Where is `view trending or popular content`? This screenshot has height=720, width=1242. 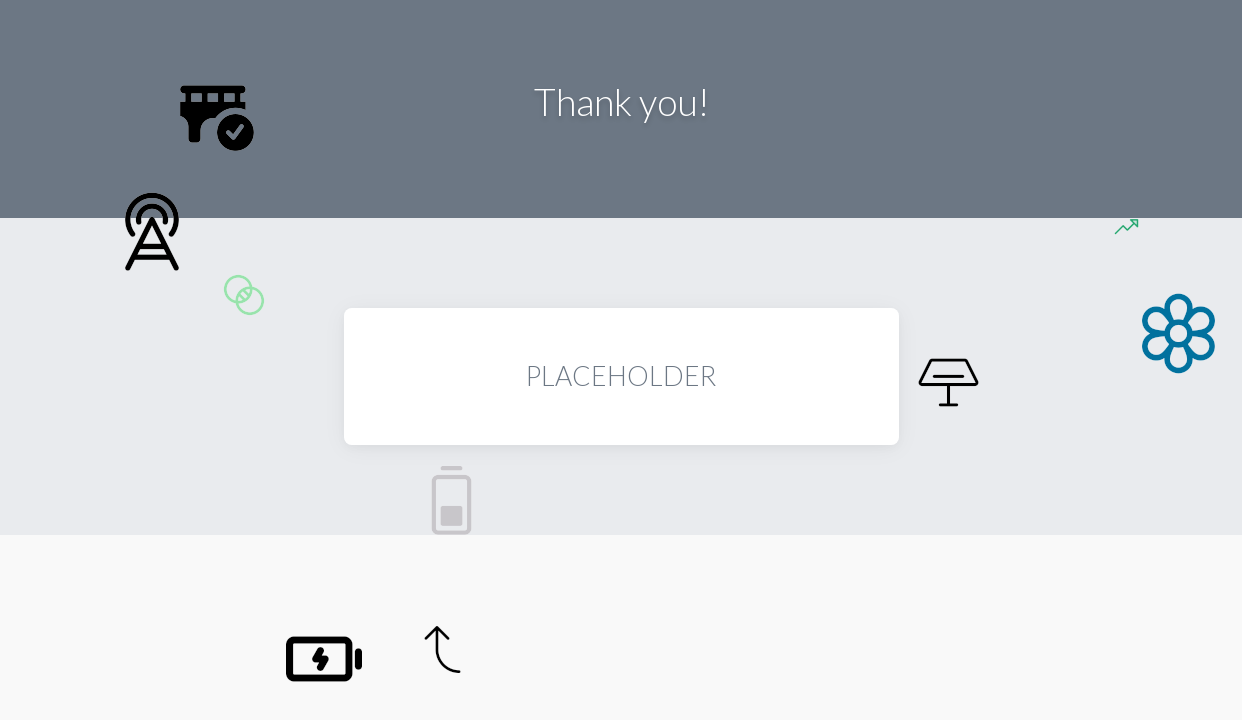 view trending or popular content is located at coordinates (1126, 227).